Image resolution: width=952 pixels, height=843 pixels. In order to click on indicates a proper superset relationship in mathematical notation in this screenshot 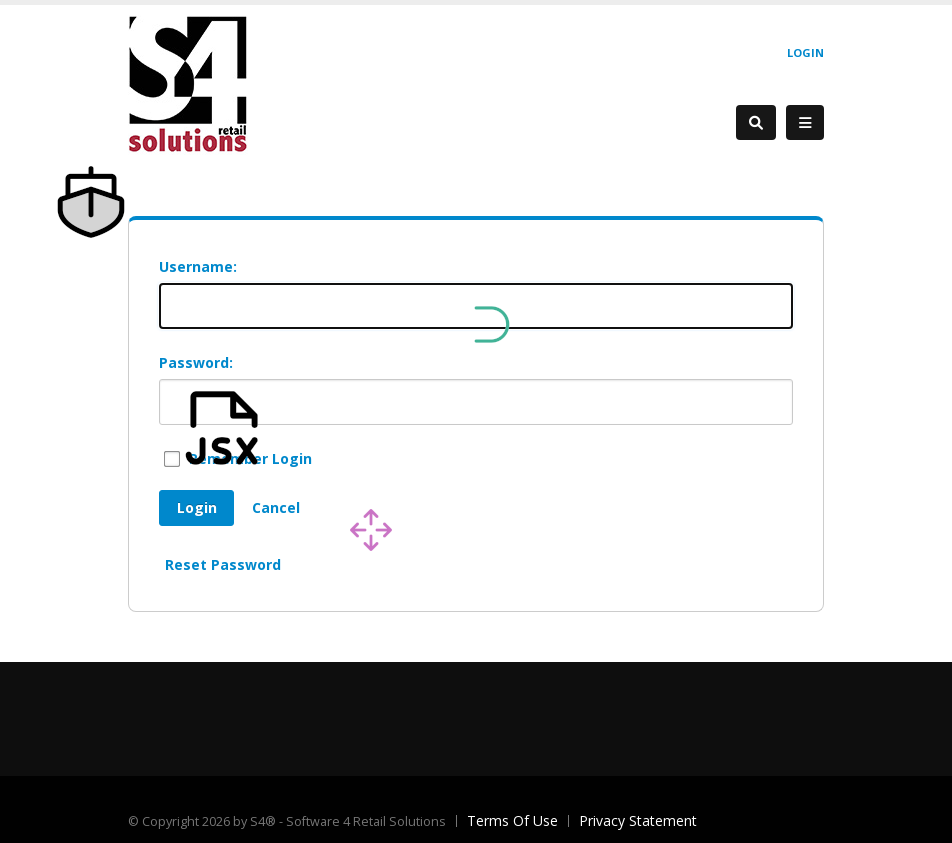, I will do `click(489, 324)`.